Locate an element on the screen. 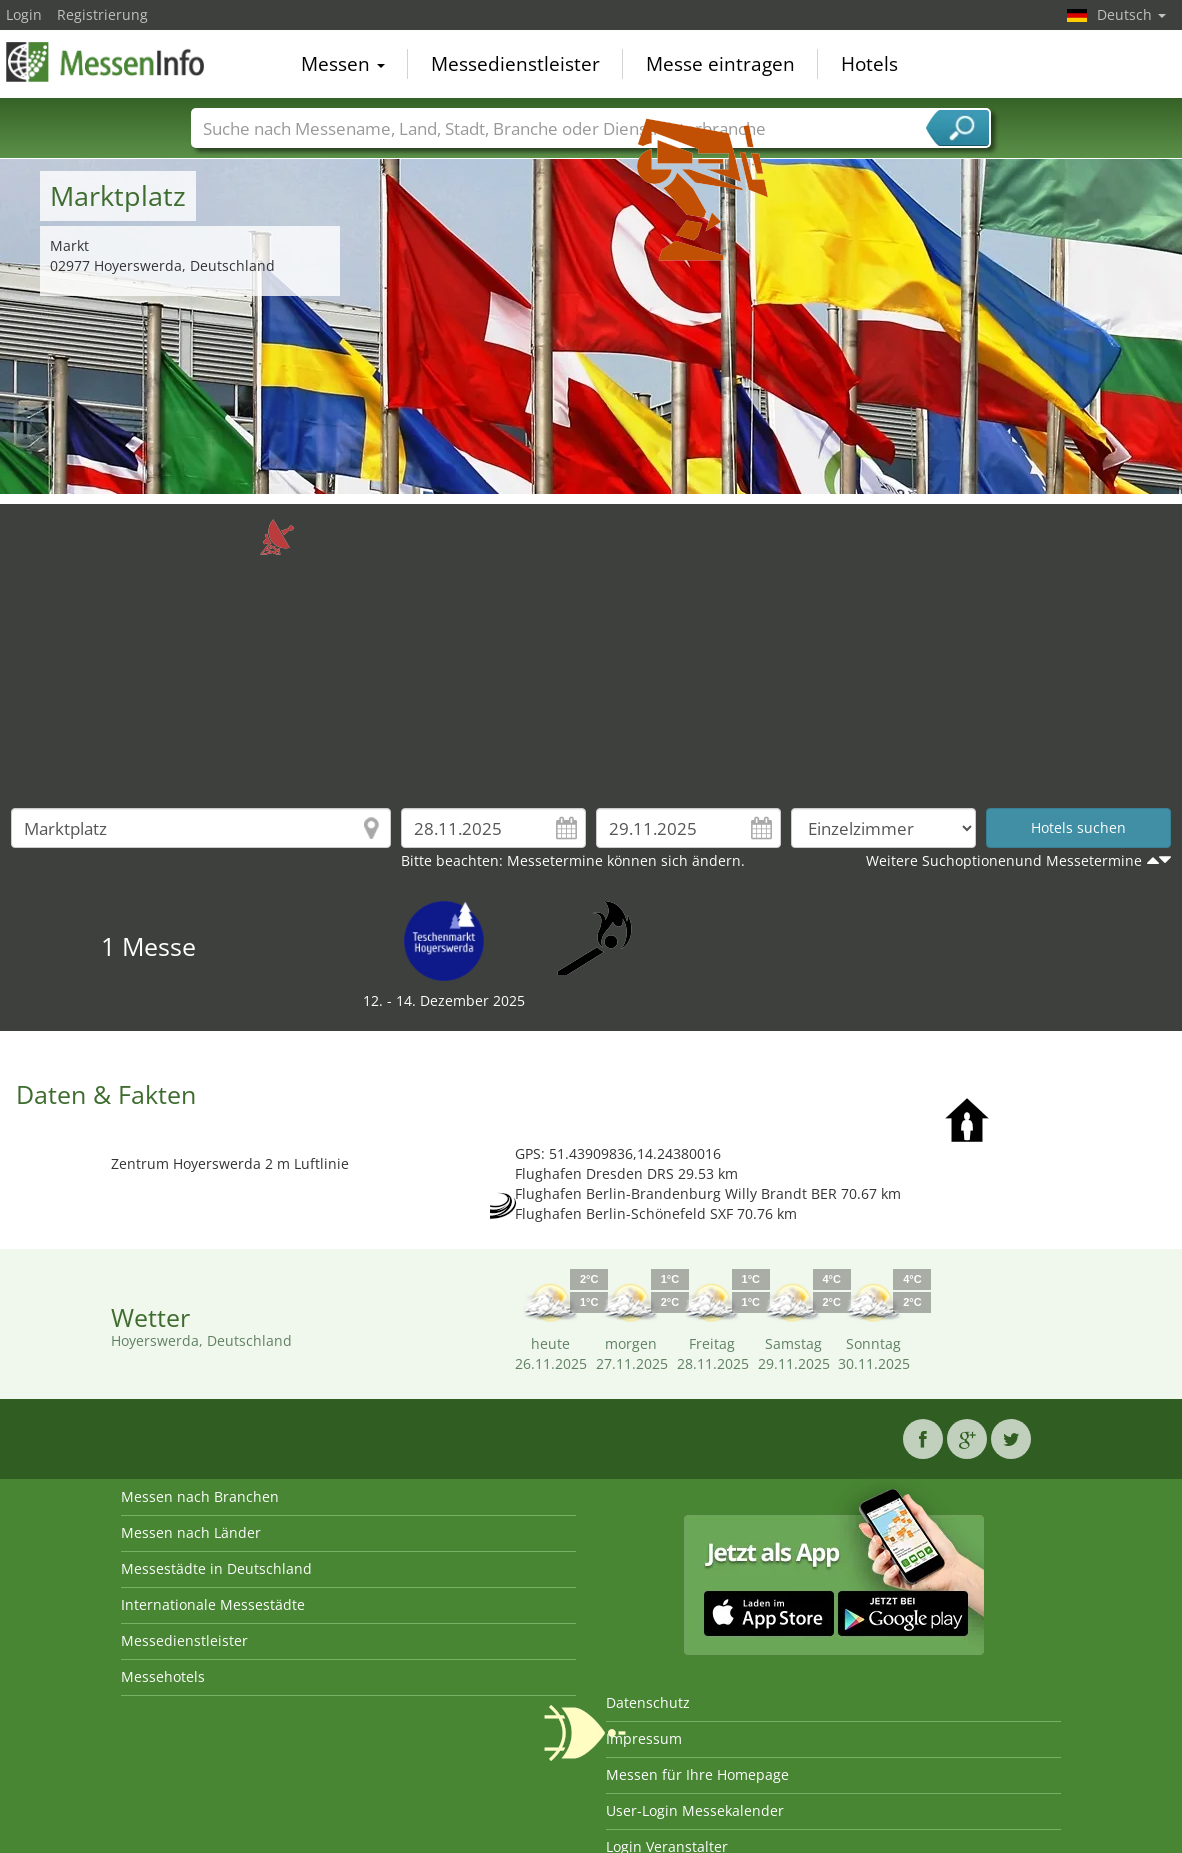 The height and width of the screenshot is (1853, 1182). view player home base or headquarters is located at coordinates (967, 1120).